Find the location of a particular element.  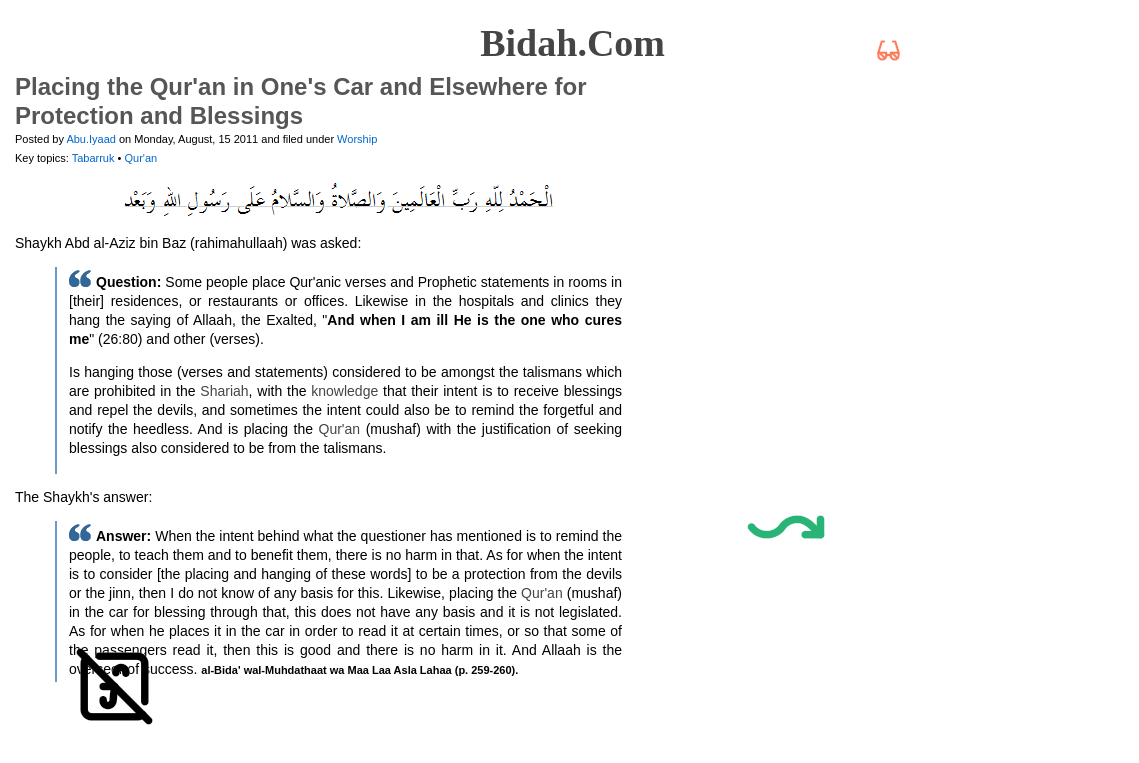

disable function or formula mode is located at coordinates (114, 686).